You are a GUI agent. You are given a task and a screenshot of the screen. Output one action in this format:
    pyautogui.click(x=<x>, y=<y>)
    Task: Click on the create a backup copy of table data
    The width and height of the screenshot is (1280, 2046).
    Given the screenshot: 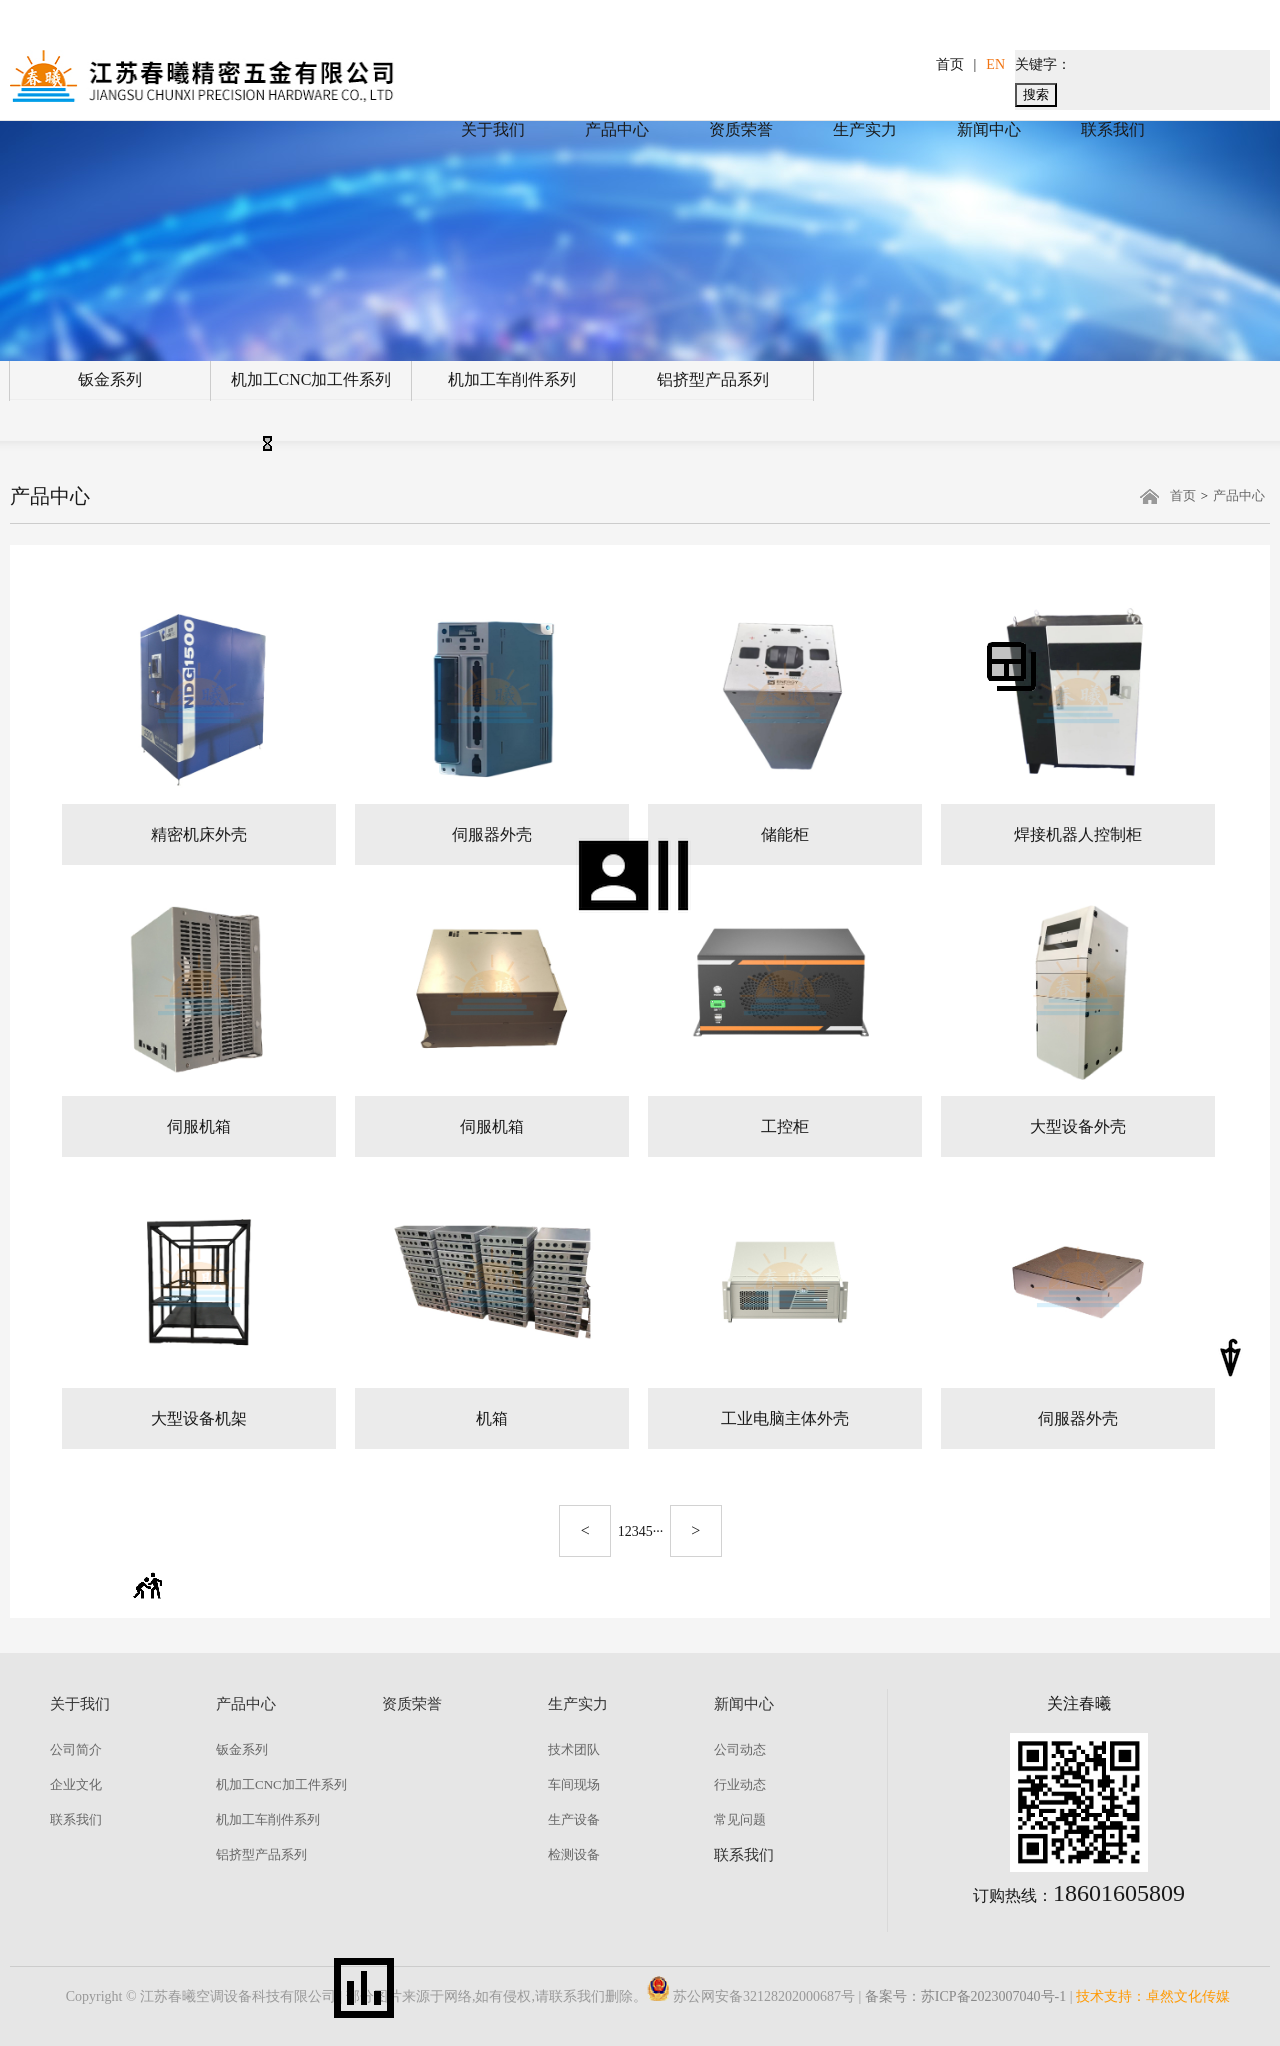 What is the action you would take?
    pyautogui.click(x=1011, y=666)
    